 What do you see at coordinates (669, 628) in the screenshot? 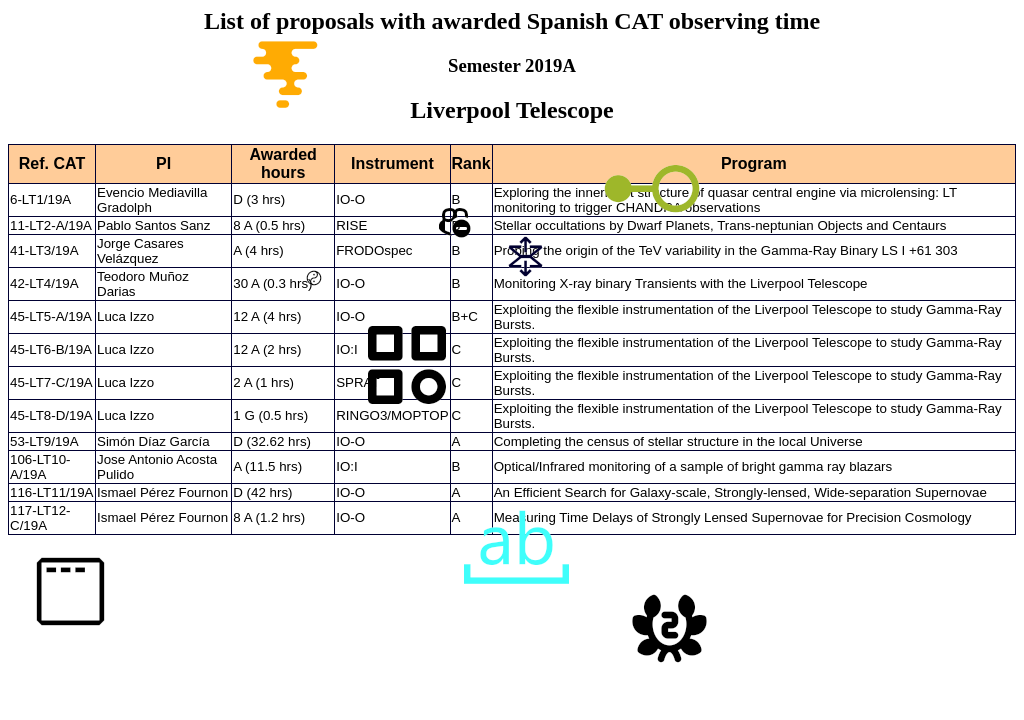
I see `view achievements or awards` at bounding box center [669, 628].